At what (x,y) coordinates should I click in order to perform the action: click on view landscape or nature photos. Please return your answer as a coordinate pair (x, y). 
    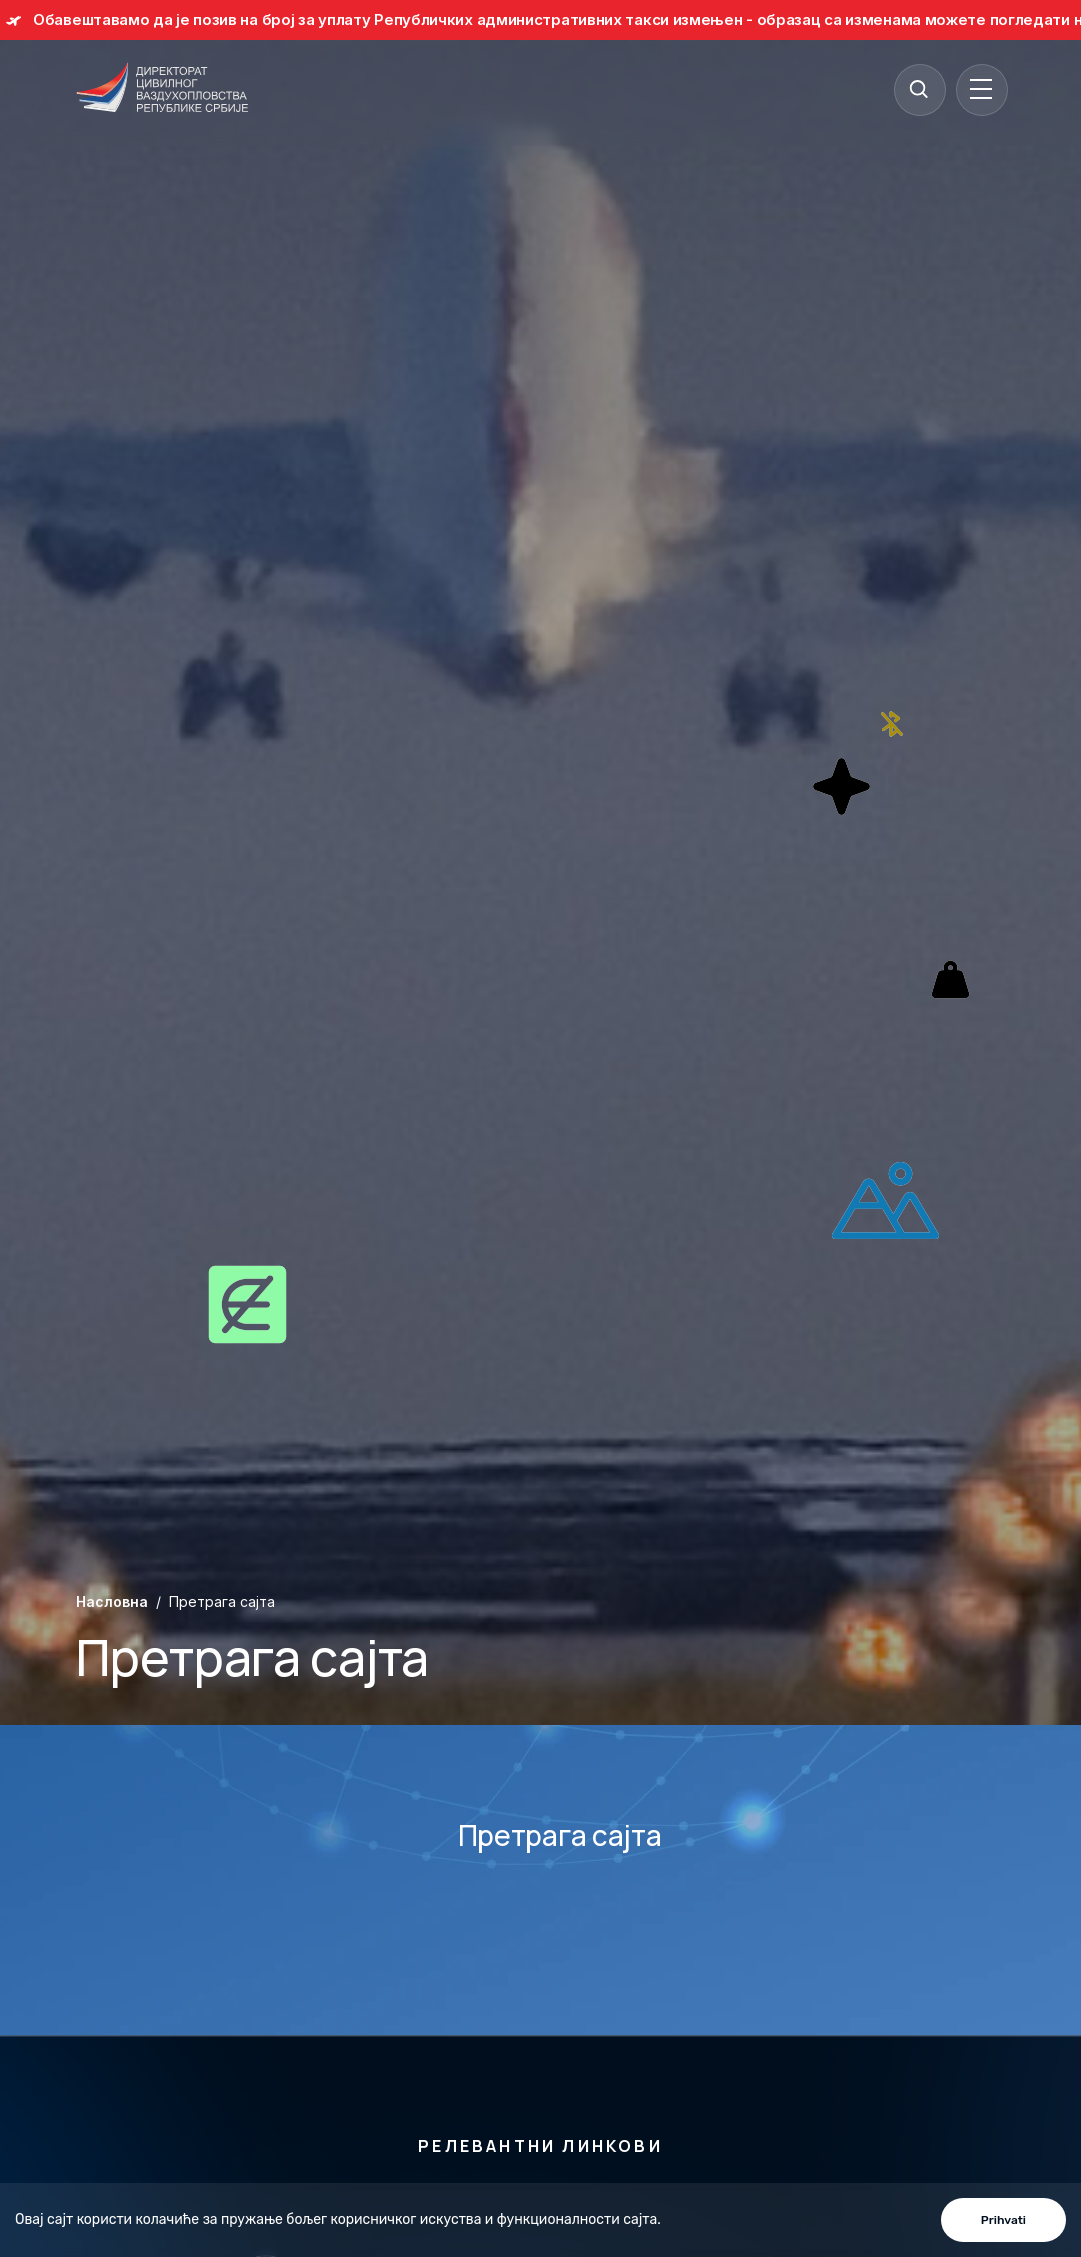
    Looking at the image, I should click on (885, 1205).